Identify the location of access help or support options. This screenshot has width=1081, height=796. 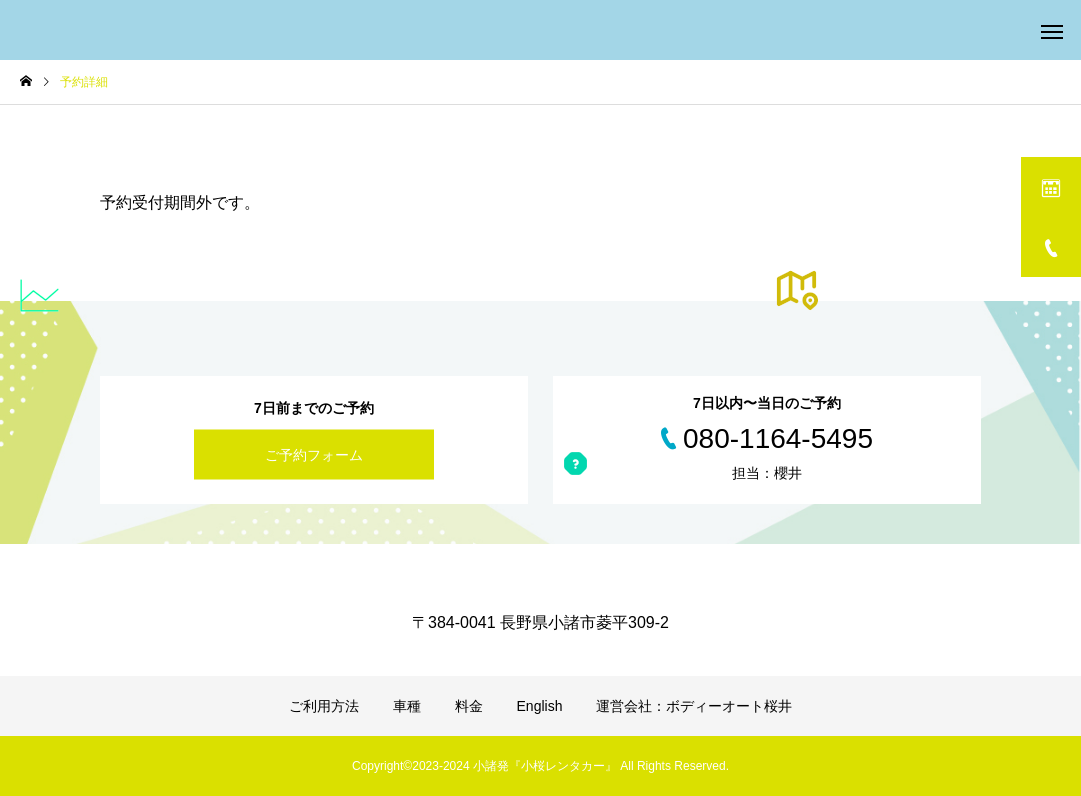
(575, 463).